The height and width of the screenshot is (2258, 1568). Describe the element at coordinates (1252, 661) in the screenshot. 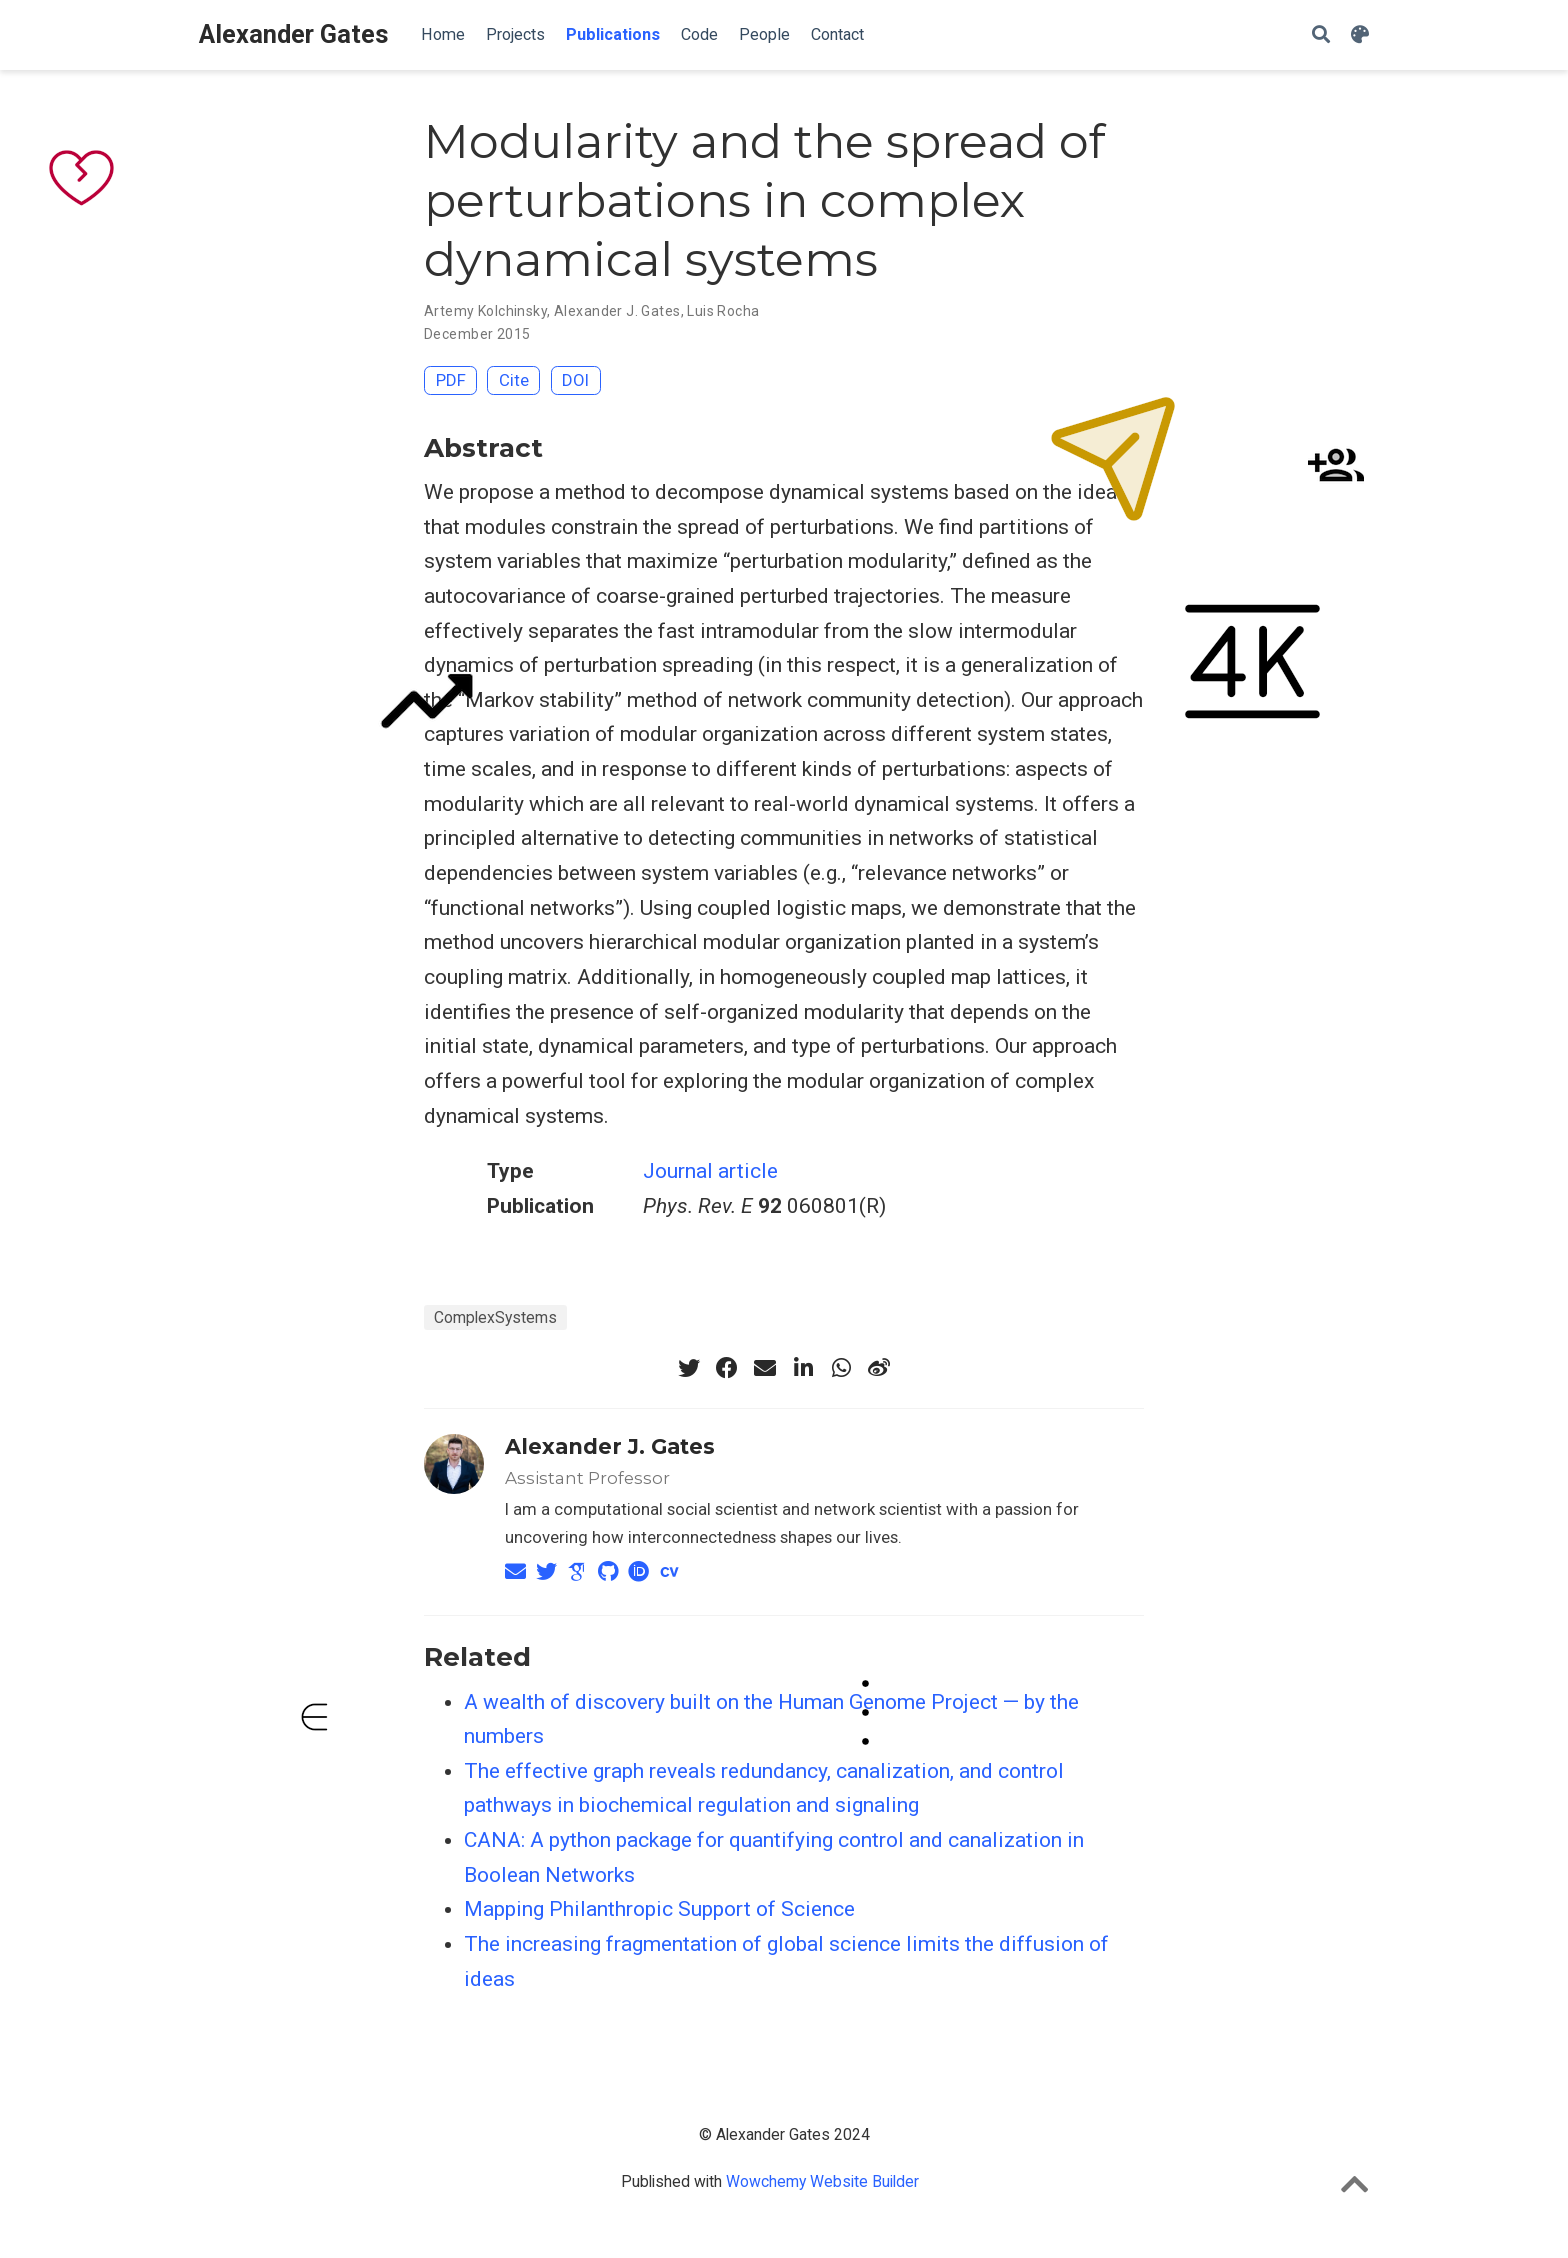

I see `indicates 4K video resolution quality` at that location.